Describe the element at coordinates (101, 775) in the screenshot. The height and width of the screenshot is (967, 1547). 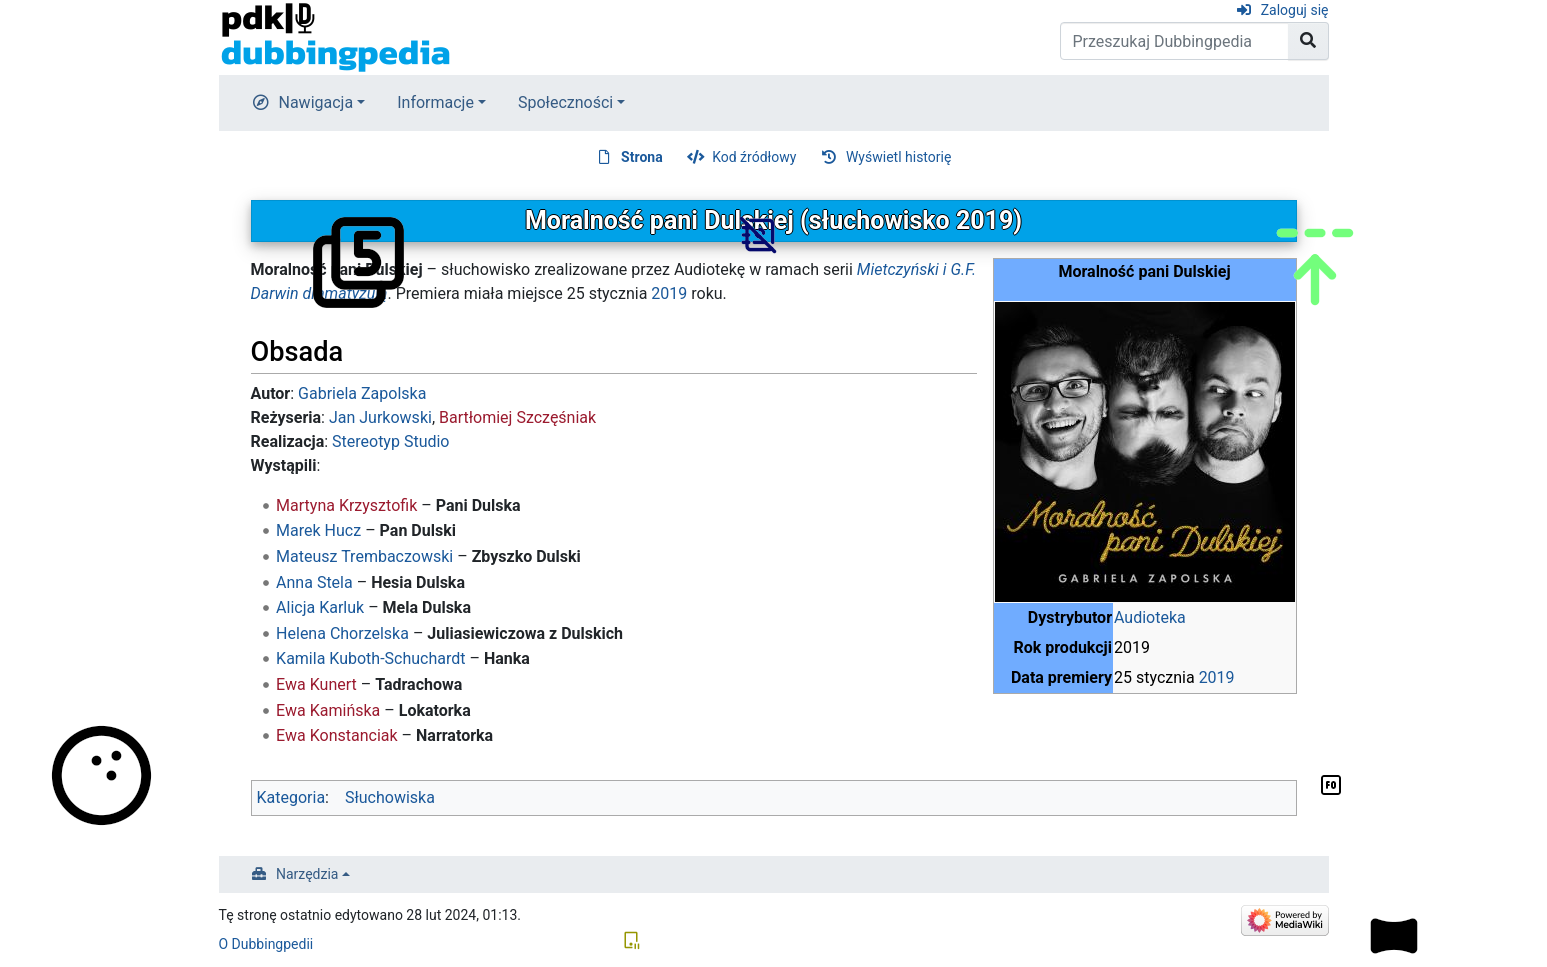
I see `access bowling or sports-related features` at that location.